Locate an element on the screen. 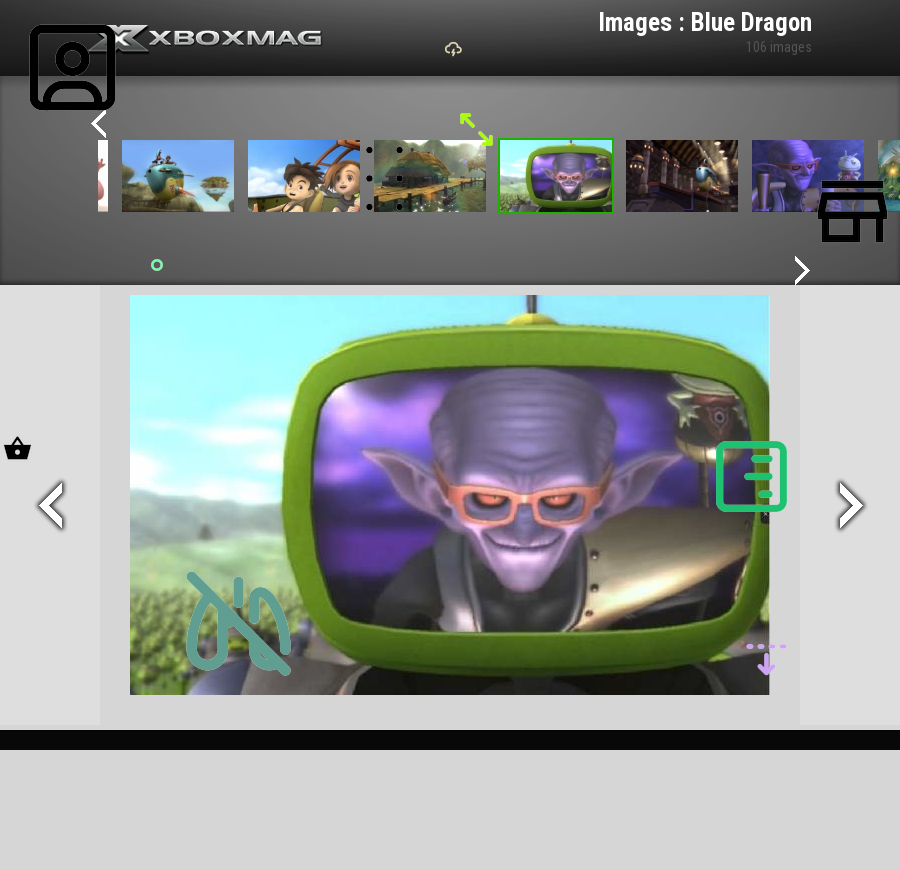  indicates respiratory function disabled or unavailable is located at coordinates (238, 623).